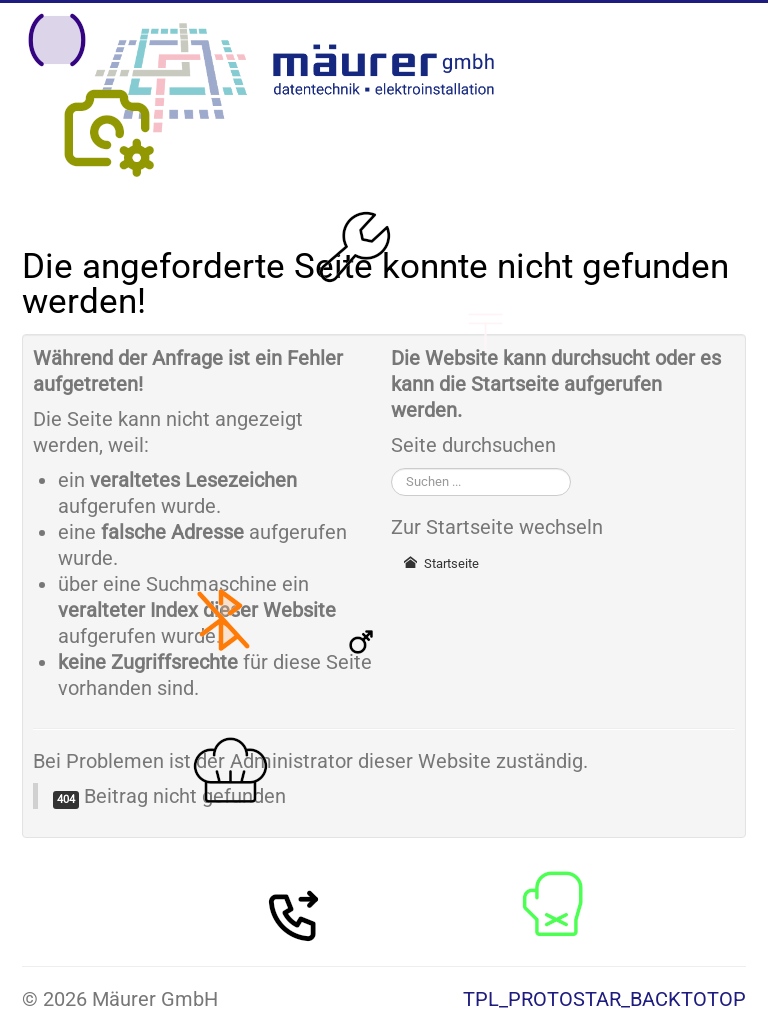  Describe the element at coordinates (361, 641) in the screenshot. I see `indicates transgender or non-binary gender identity option` at that location.